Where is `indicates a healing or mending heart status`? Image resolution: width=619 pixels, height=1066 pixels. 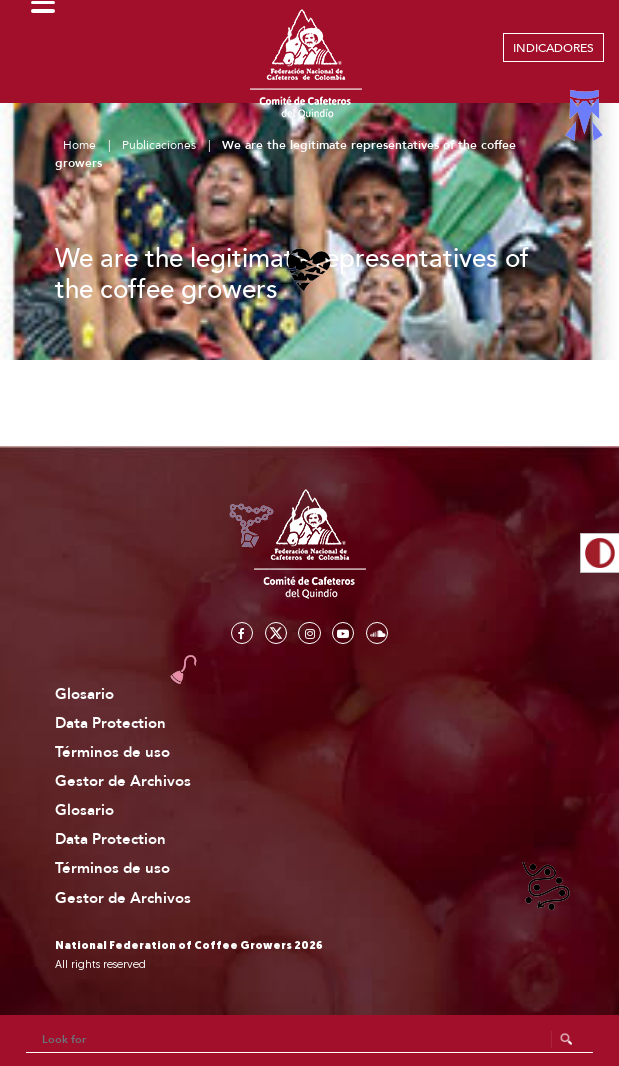 indicates a healing or mending heart status is located at coordinates (309, 270).